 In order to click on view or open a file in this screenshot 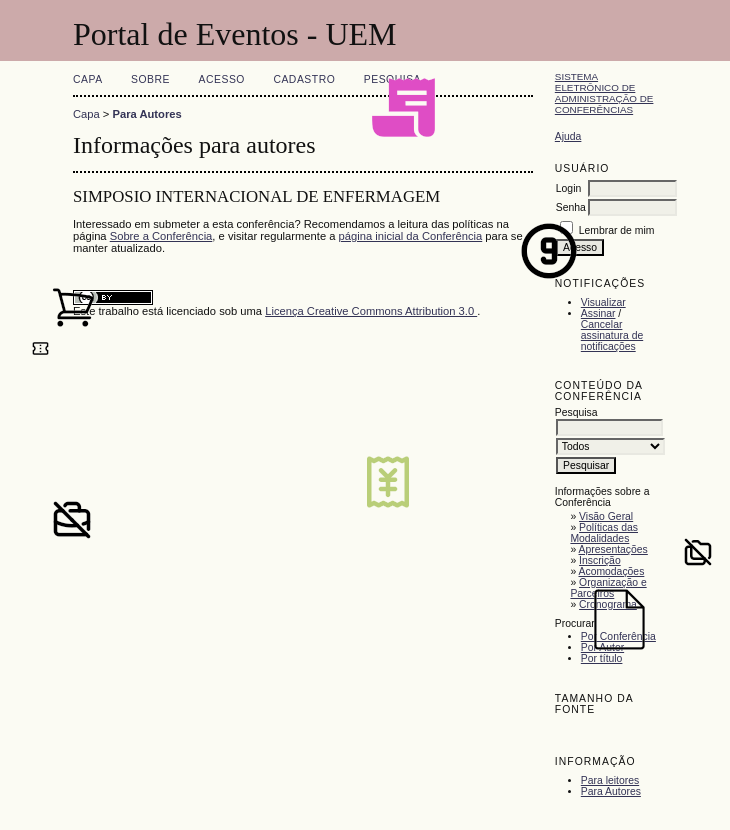, I will do `click(619, 619)`.